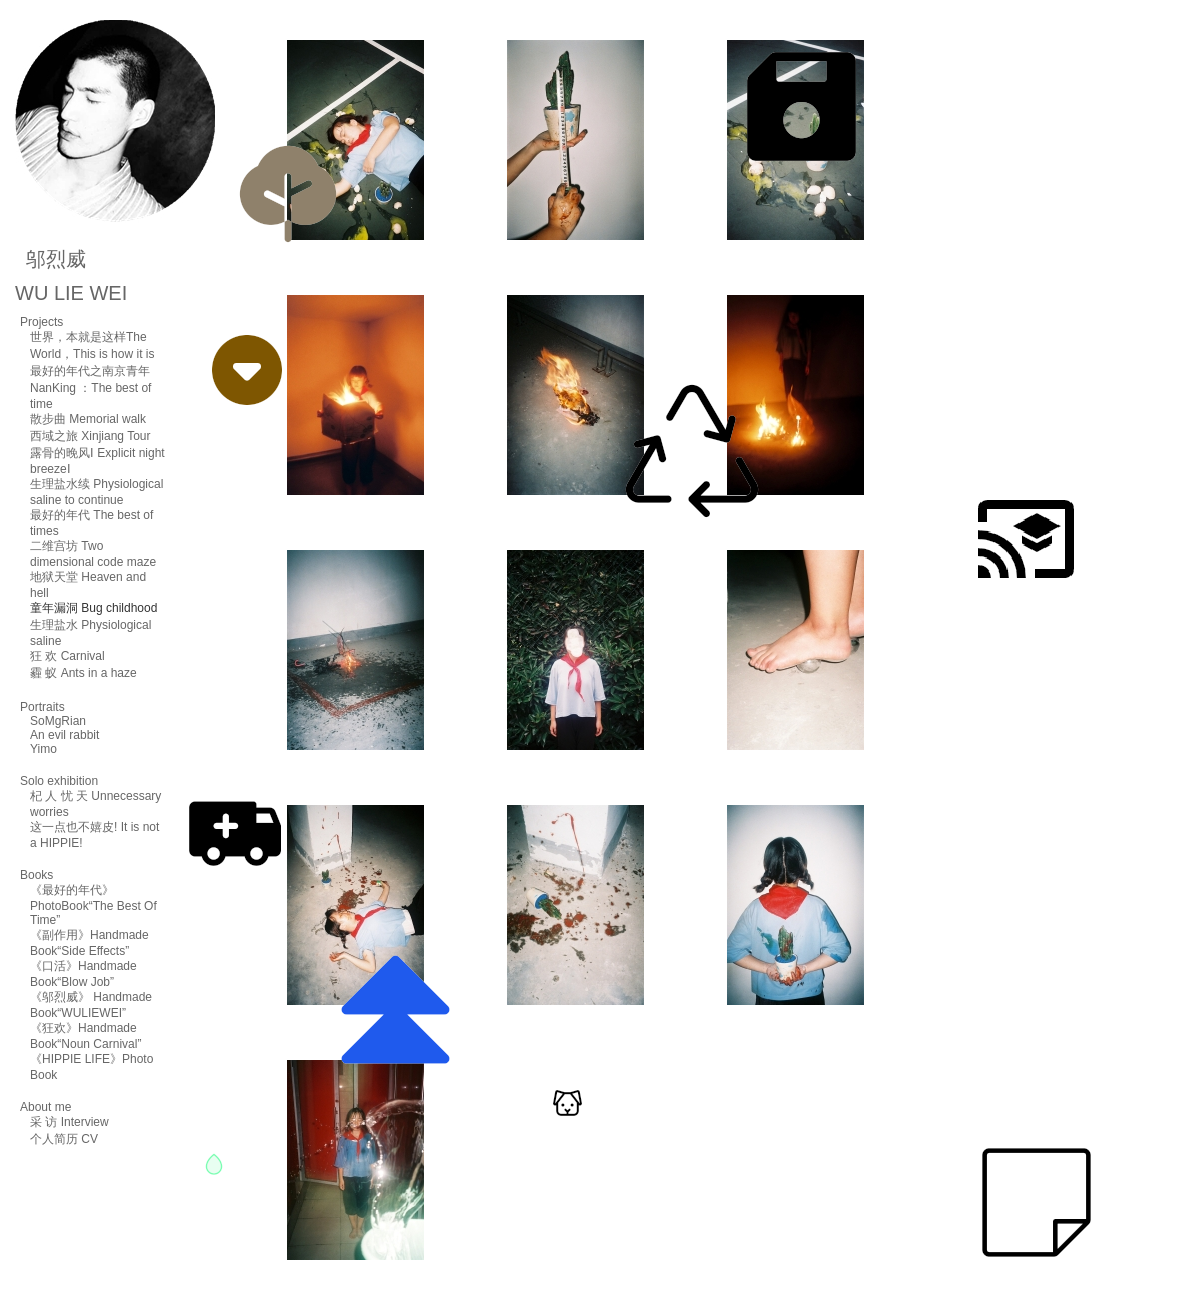 This screenshot has height=1305, width=1186. I want to click on access pet-related features or settings, so click(567, 1103).